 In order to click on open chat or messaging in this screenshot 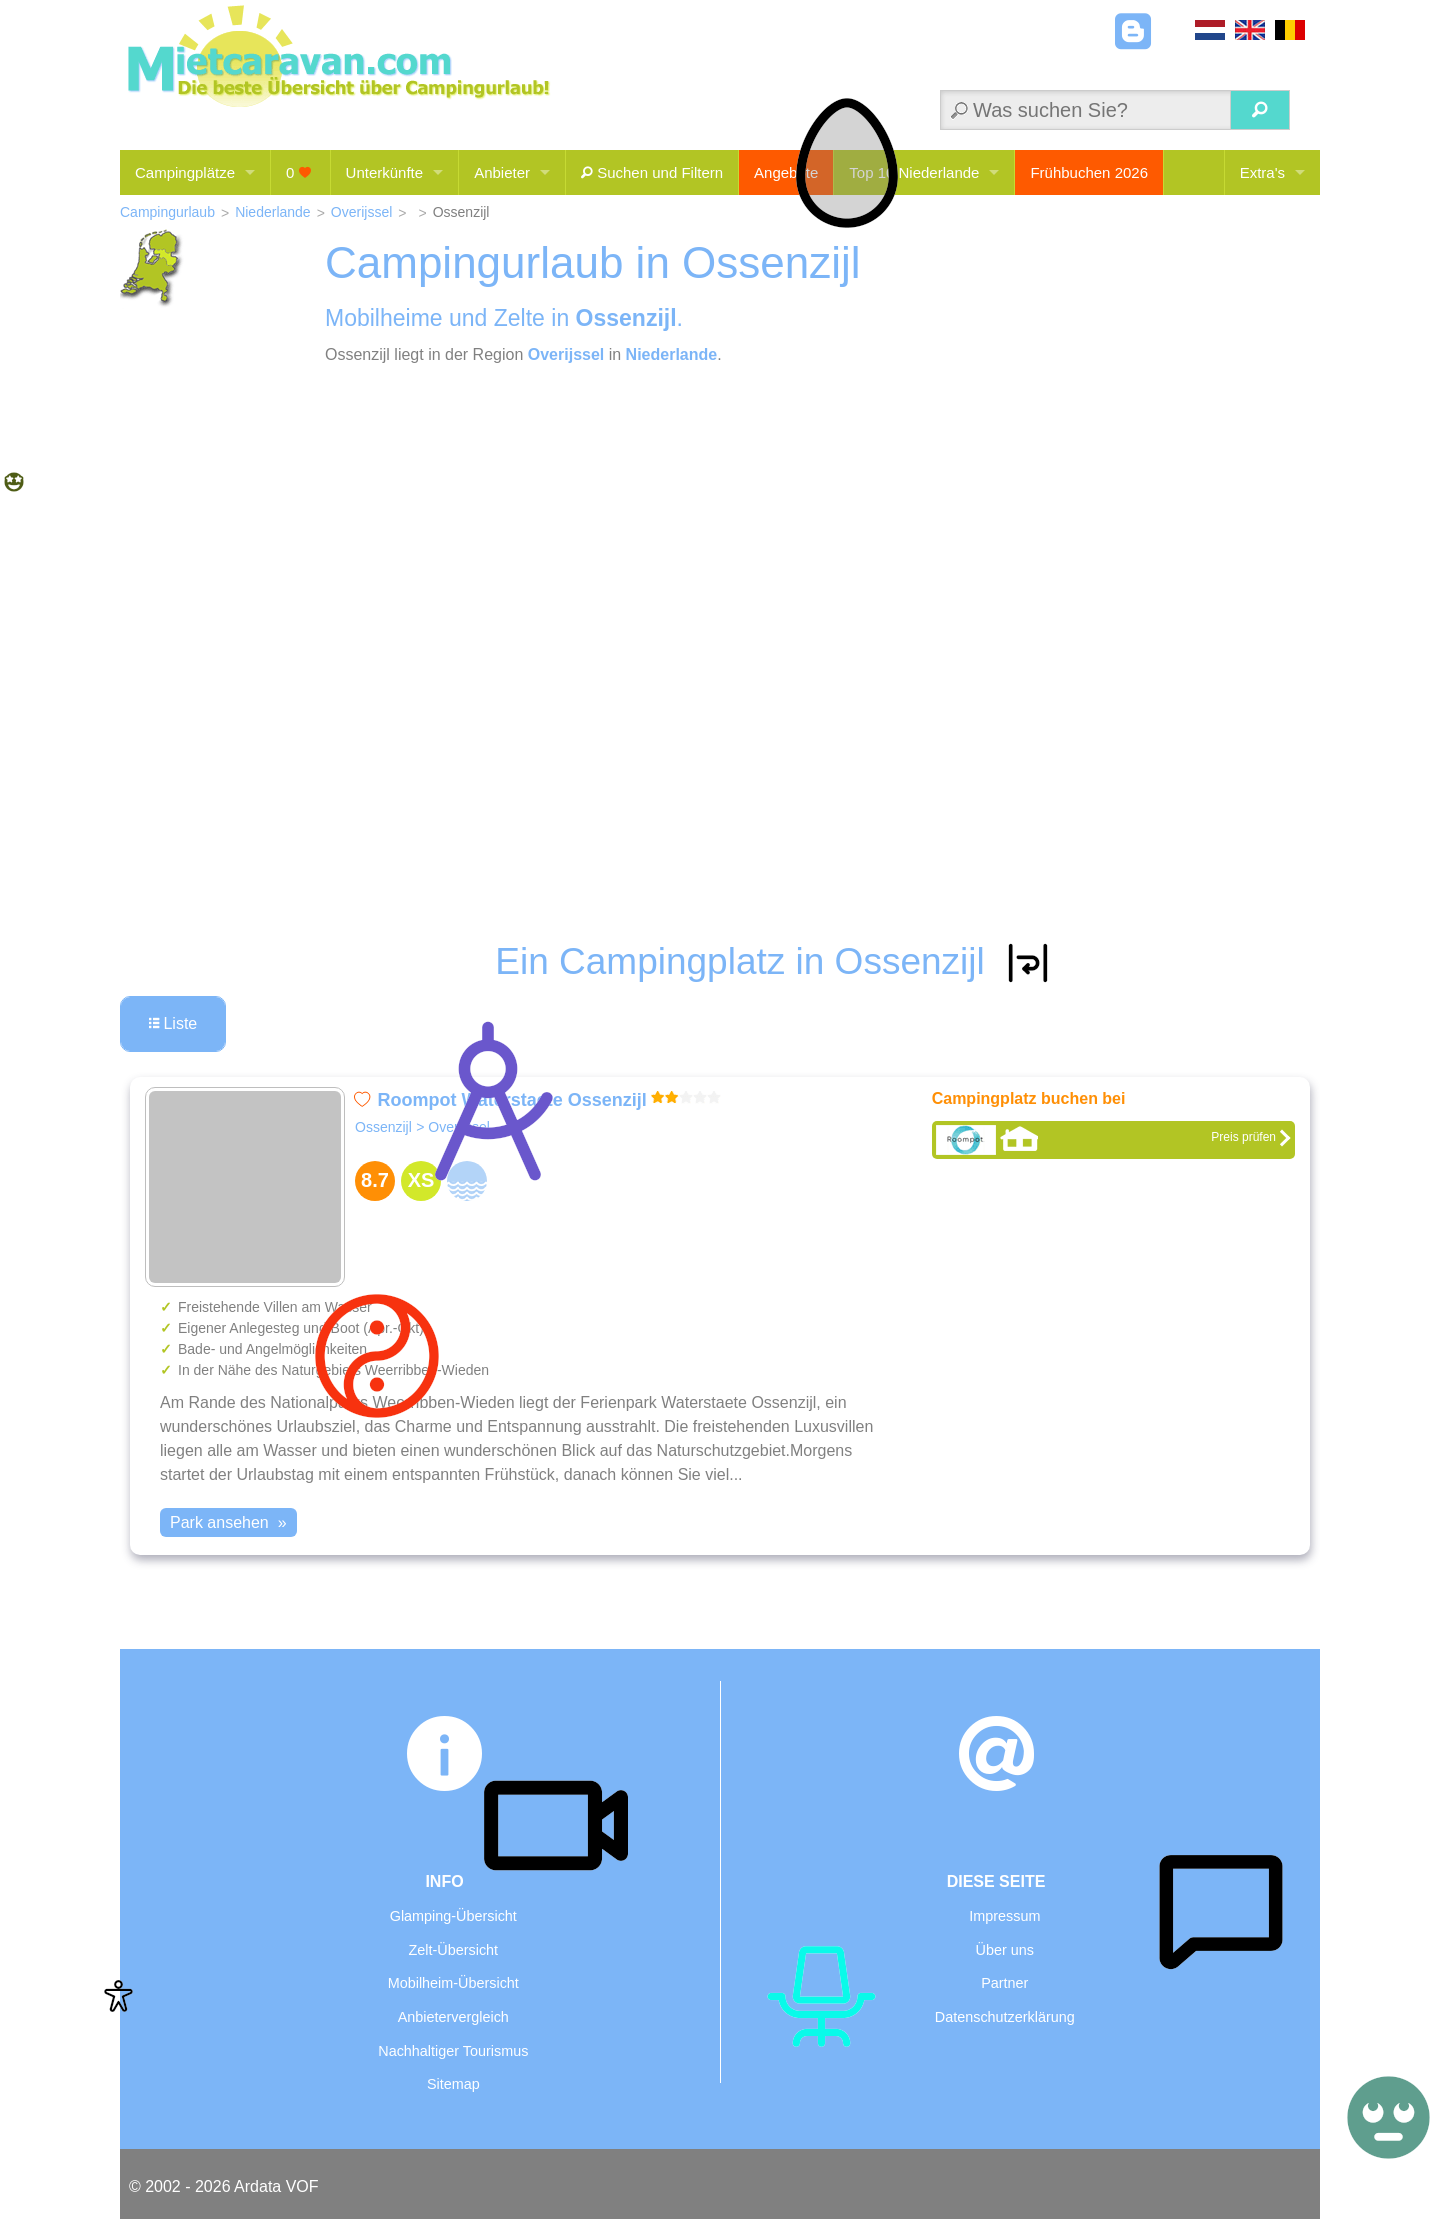, I will do `click(1221, 1903)`.